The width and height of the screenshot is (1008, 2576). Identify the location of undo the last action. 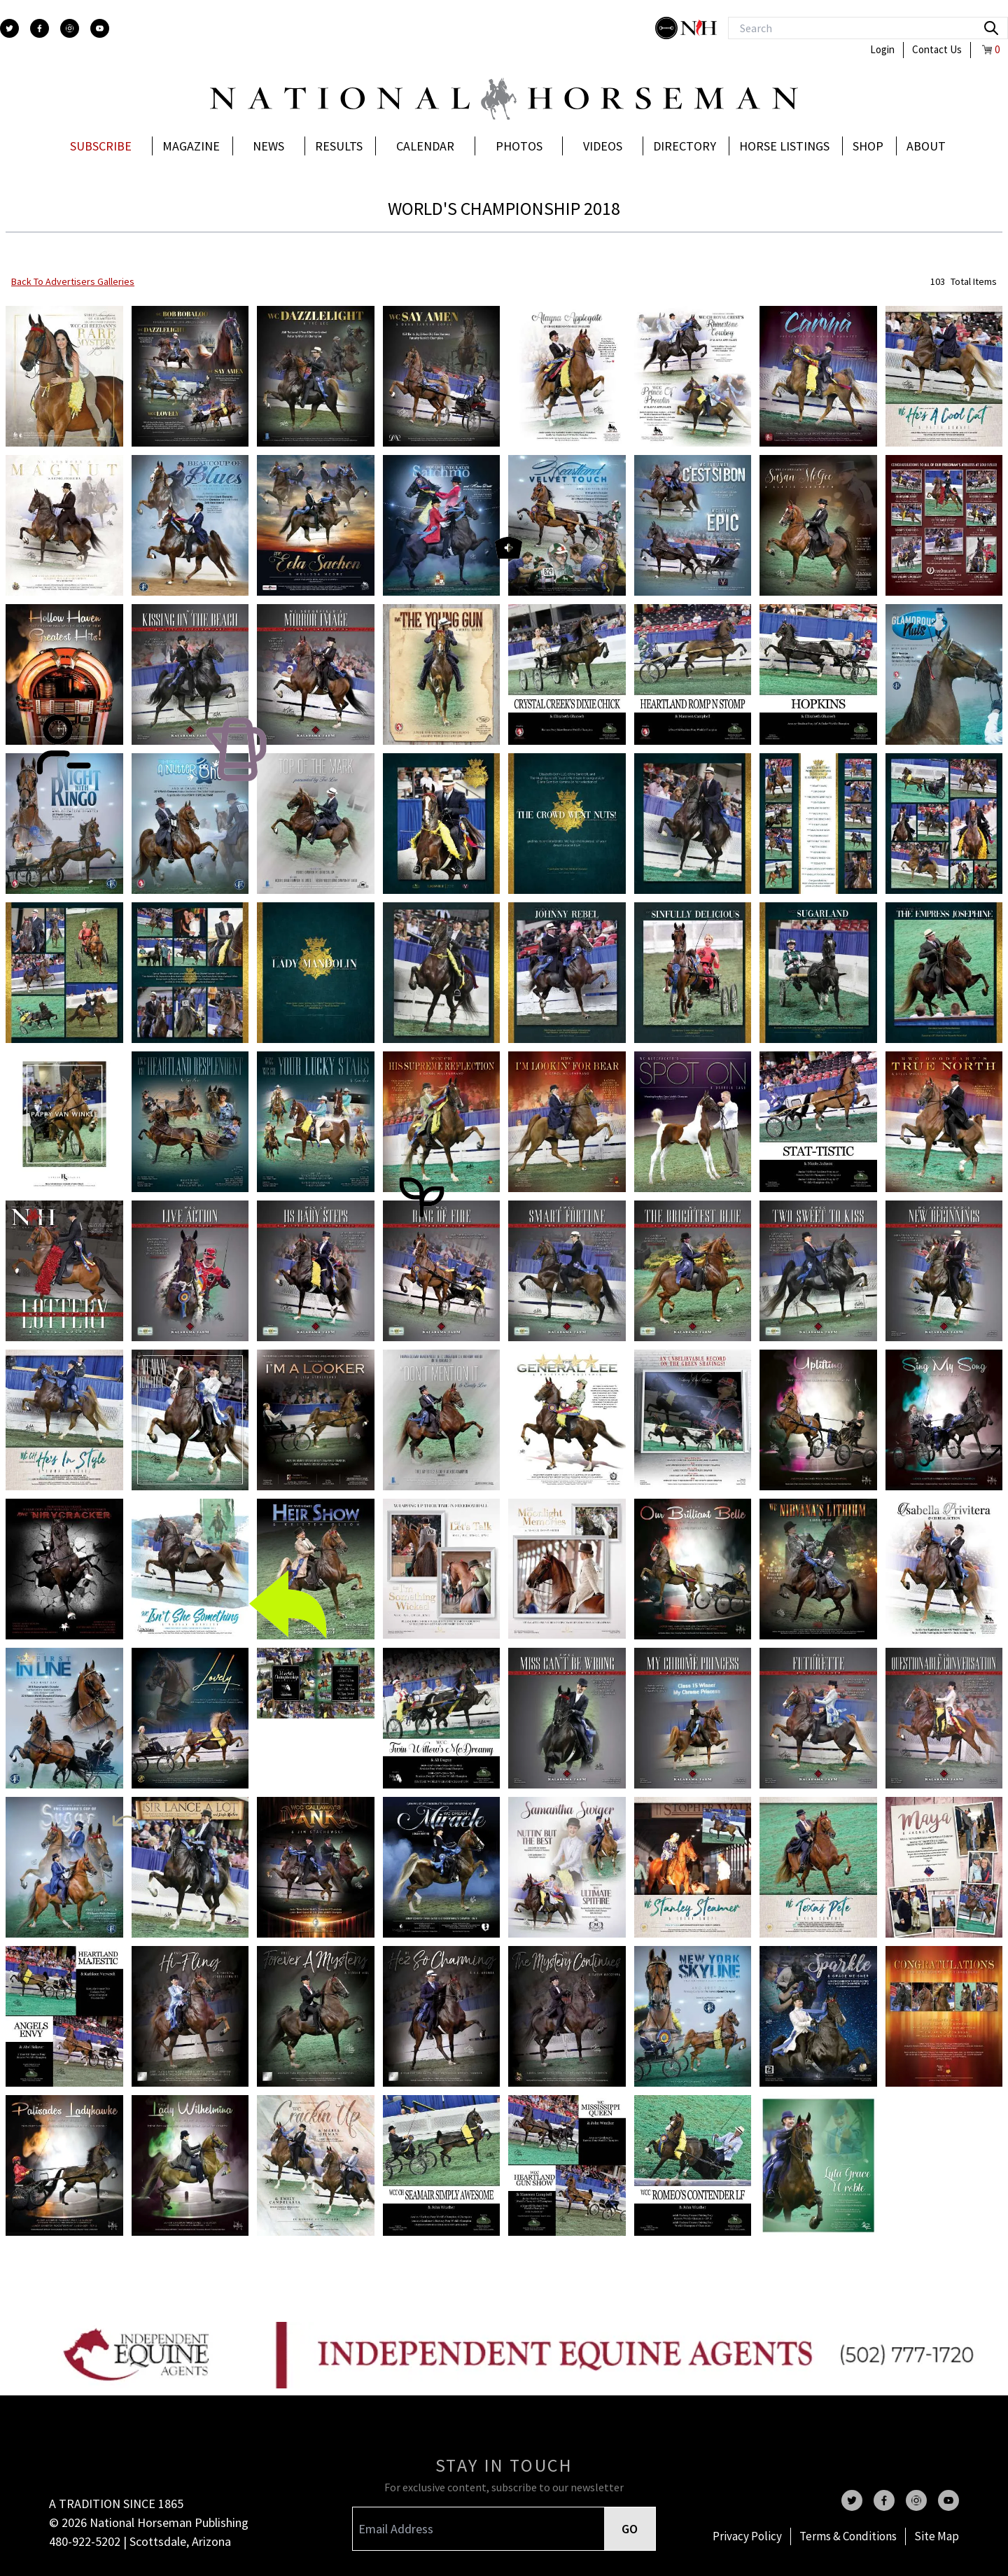
(288, 1604).